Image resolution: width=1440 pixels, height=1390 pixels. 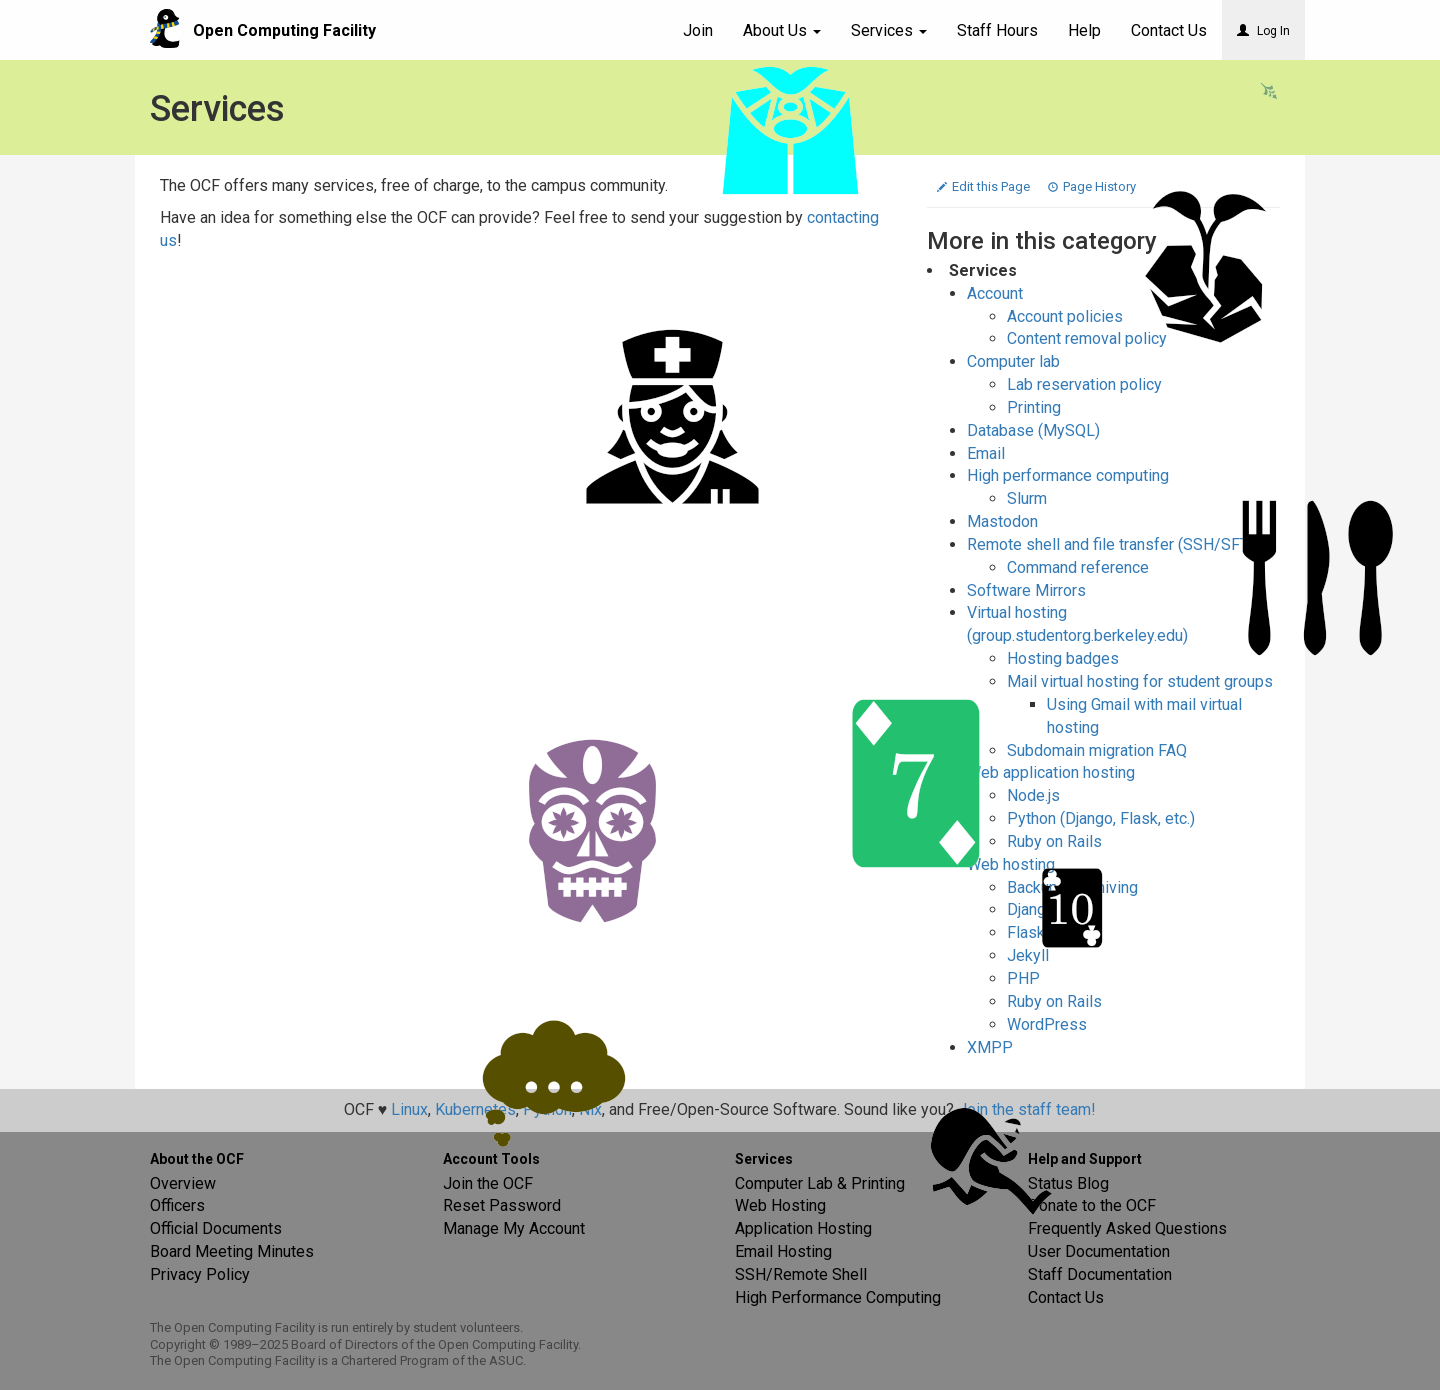 I want to click on equip heavy armor or collar item, so click(x=790, y=121).